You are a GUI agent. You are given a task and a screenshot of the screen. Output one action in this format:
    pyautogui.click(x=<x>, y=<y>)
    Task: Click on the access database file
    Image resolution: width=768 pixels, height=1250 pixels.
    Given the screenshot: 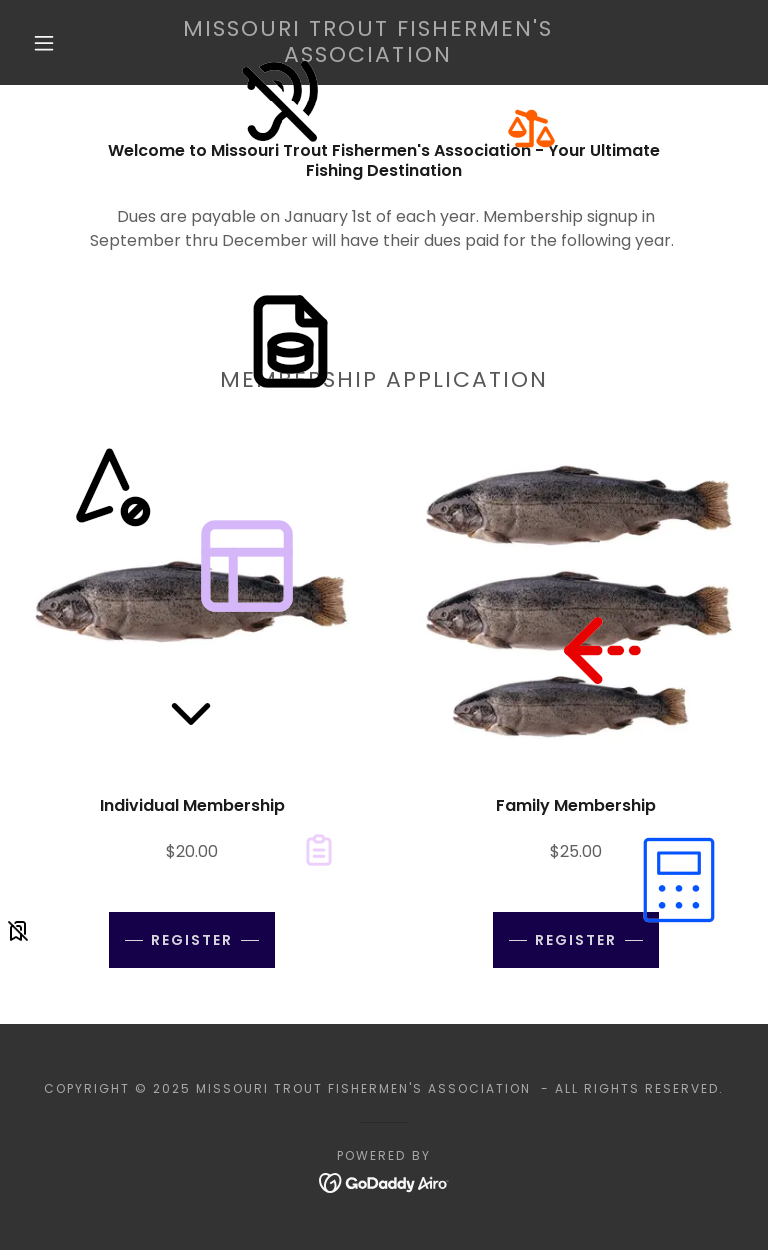 What is the action you would take?
    pyautogui.click(x=290, y=341)
    